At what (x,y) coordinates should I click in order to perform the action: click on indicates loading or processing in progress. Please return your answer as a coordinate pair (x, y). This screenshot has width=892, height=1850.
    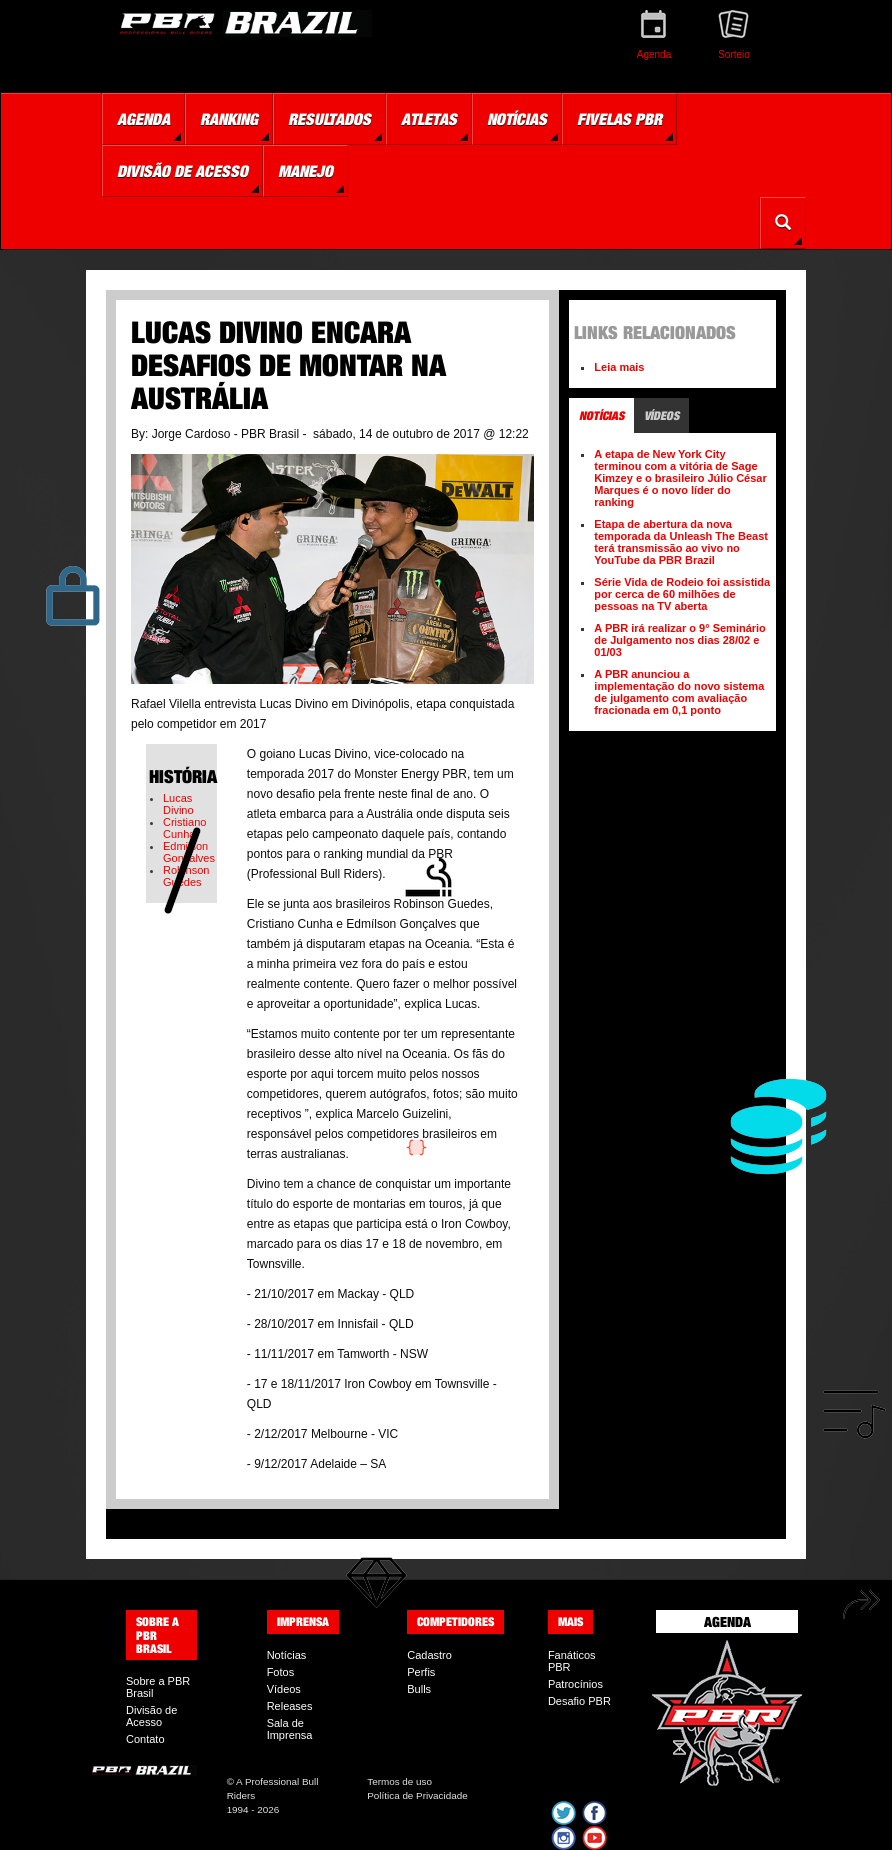
    Looking at the image, I should click on (679, 1747).